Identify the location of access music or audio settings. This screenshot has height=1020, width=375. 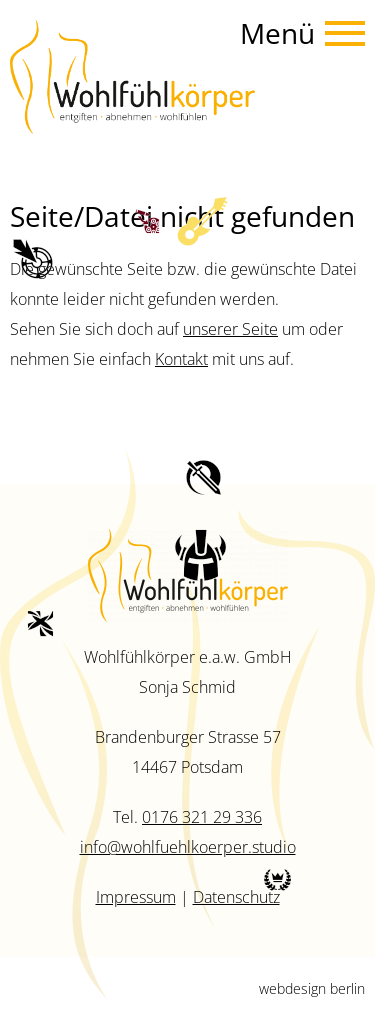
(202, 221).